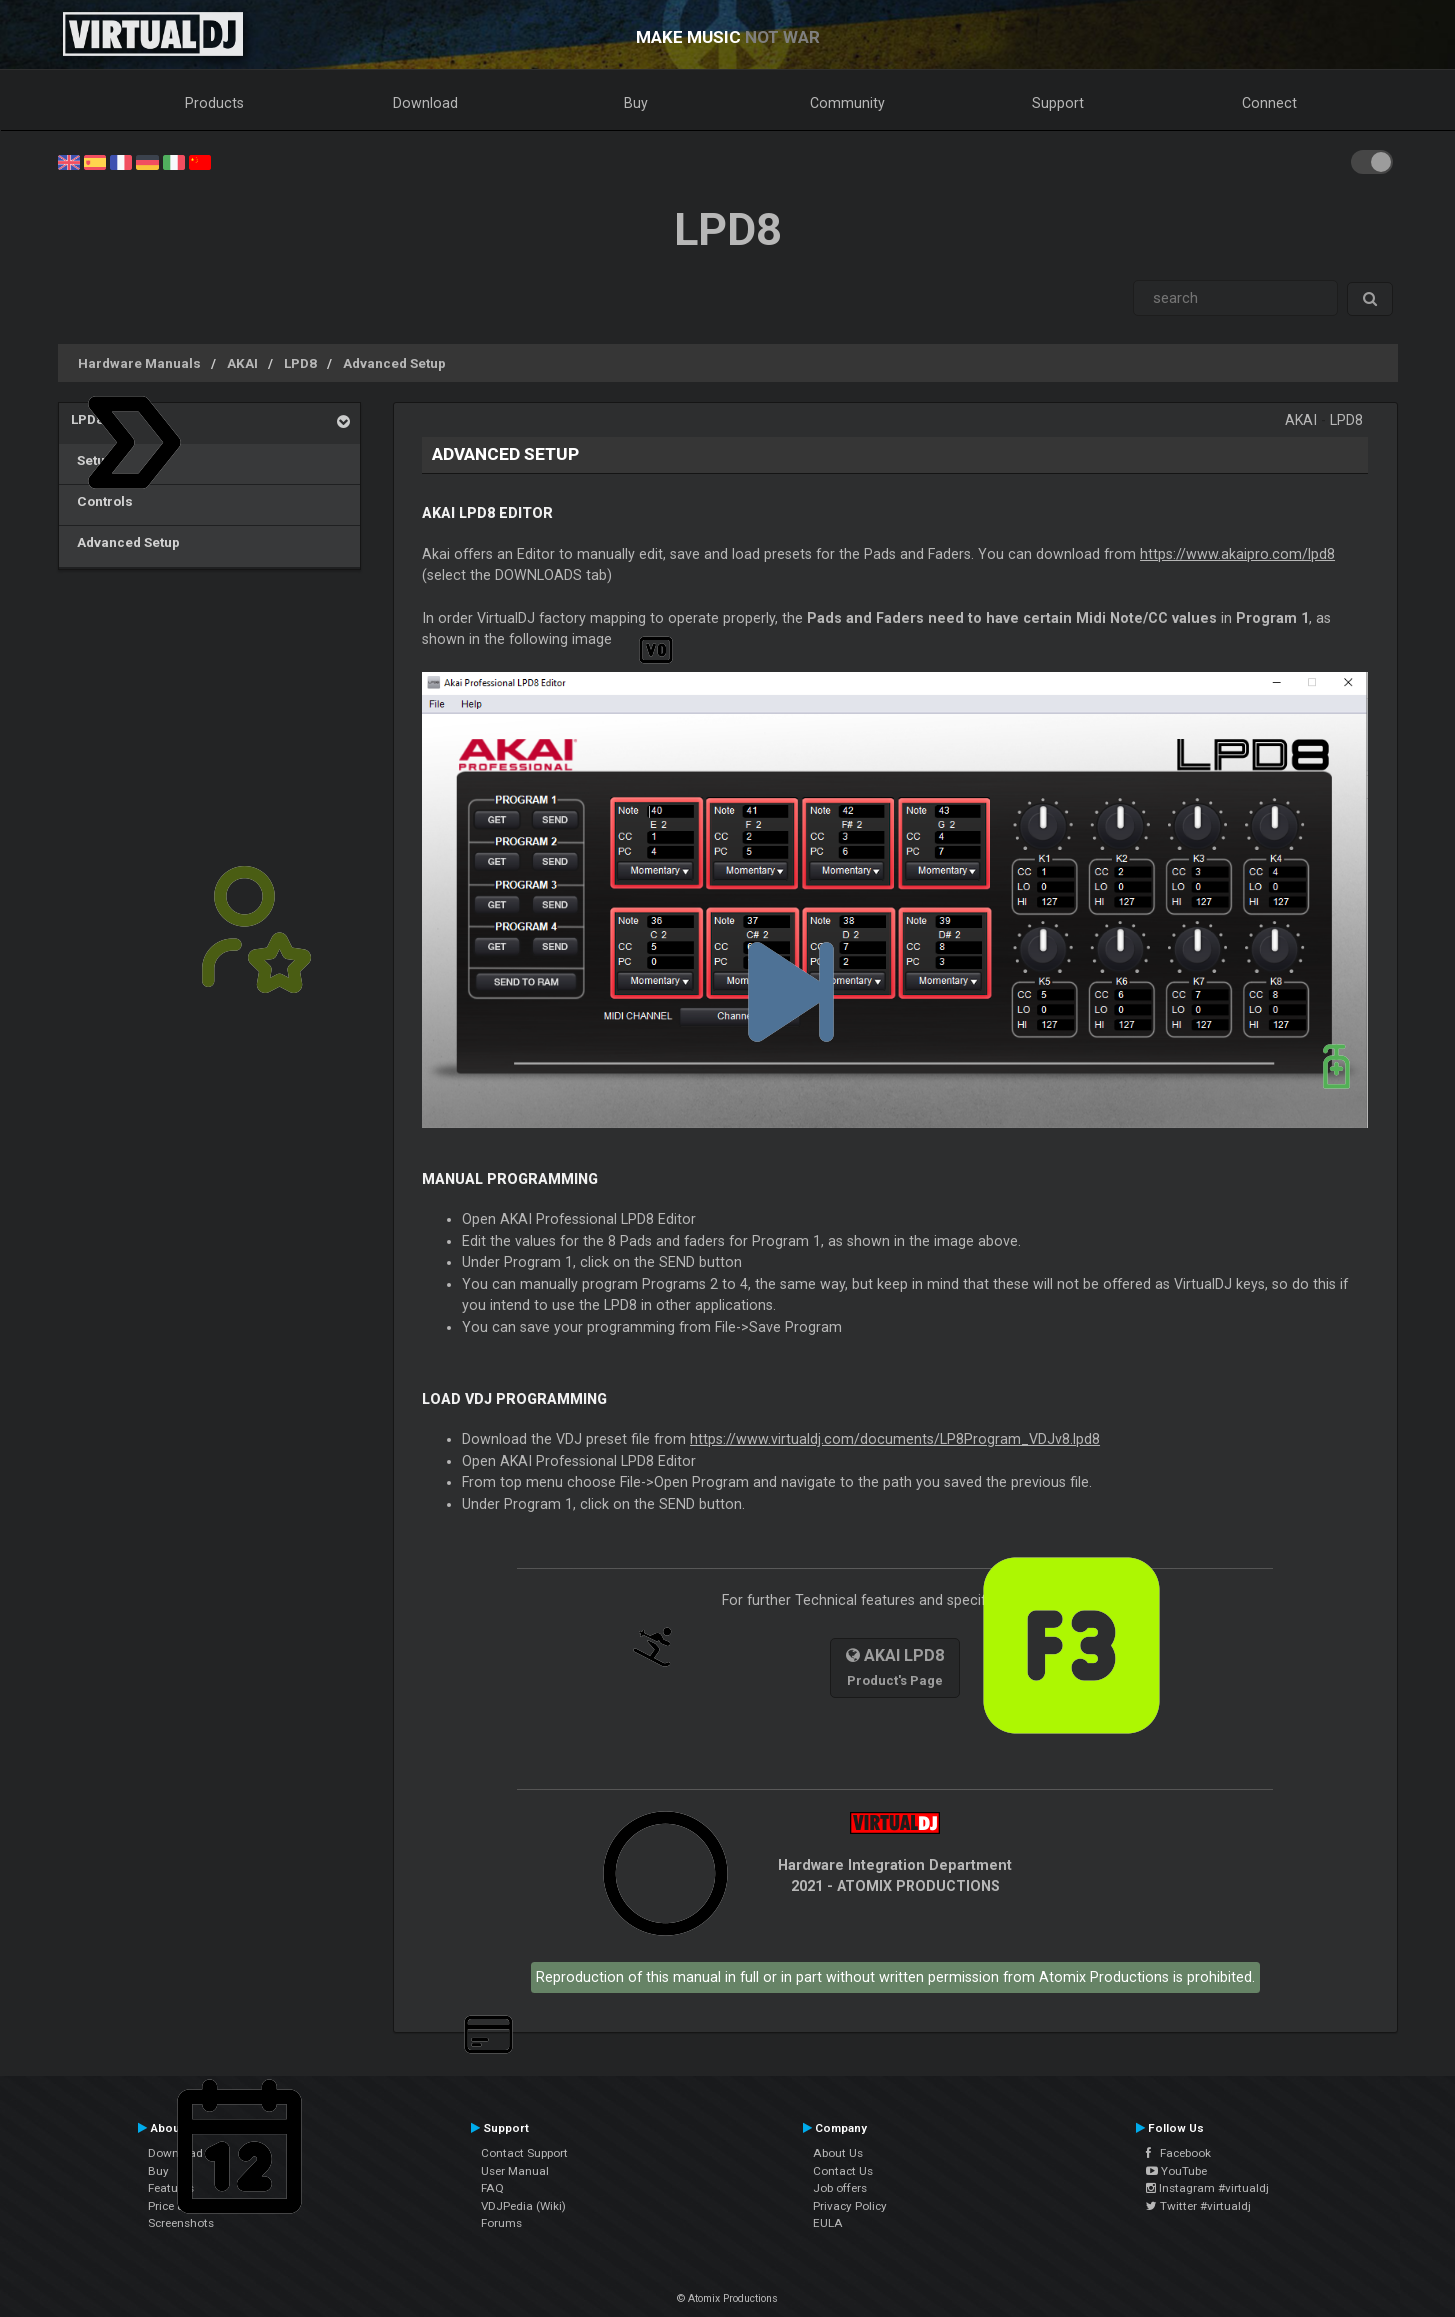 This screenshot has width=1455, height=2317. Describe the element at coordinates (488, 2034) in the screenshot. I see `manage payment methods` at that location.